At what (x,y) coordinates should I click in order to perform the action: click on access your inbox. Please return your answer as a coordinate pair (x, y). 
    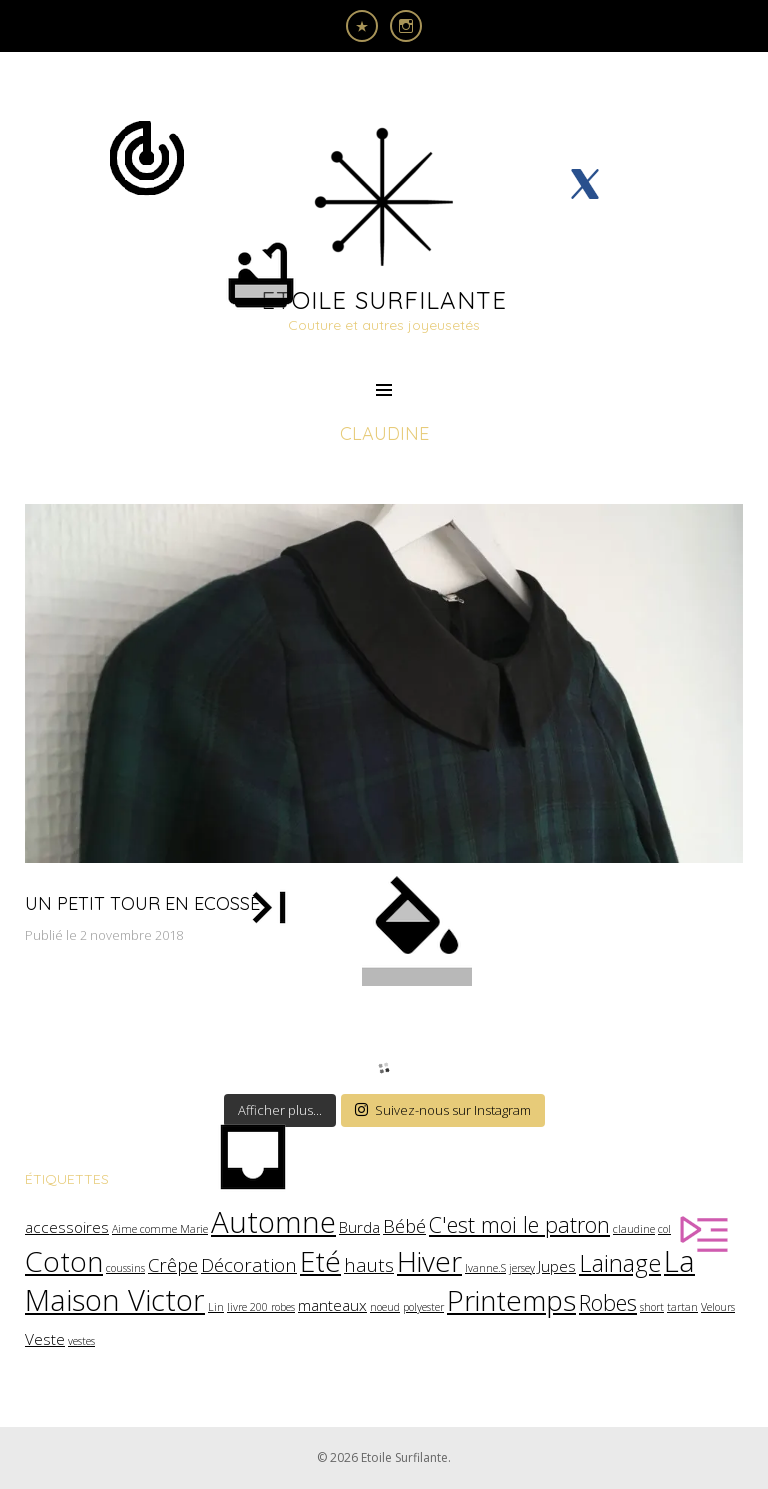
    Looking at the image, I should click on (253, 1157).